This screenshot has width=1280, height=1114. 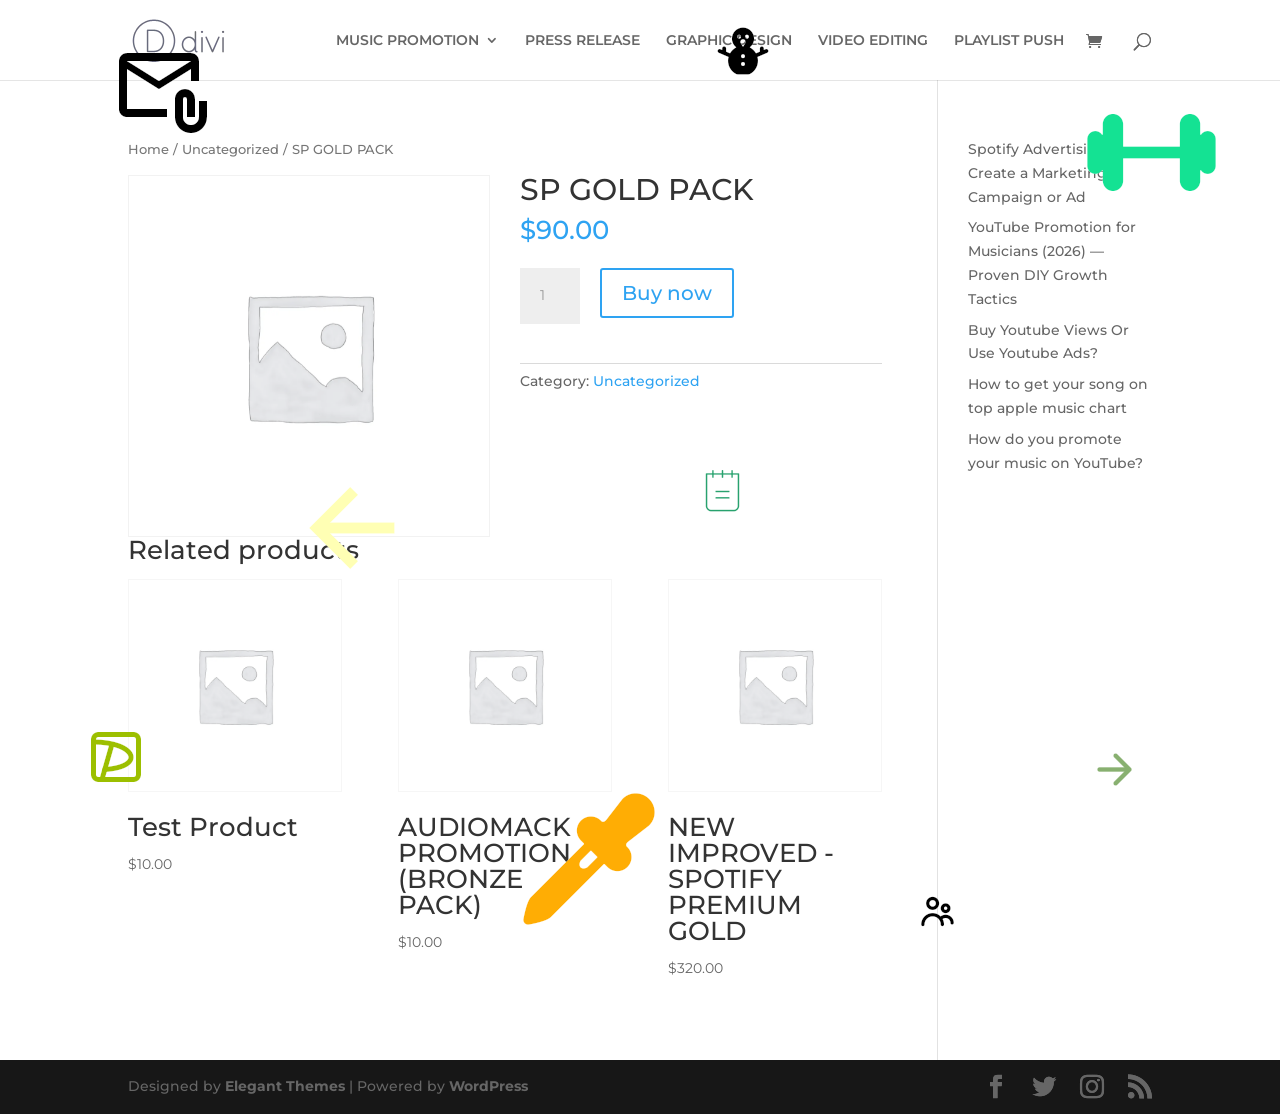 I want to click on access workout or fitness features, so click(x=1151, y=152).